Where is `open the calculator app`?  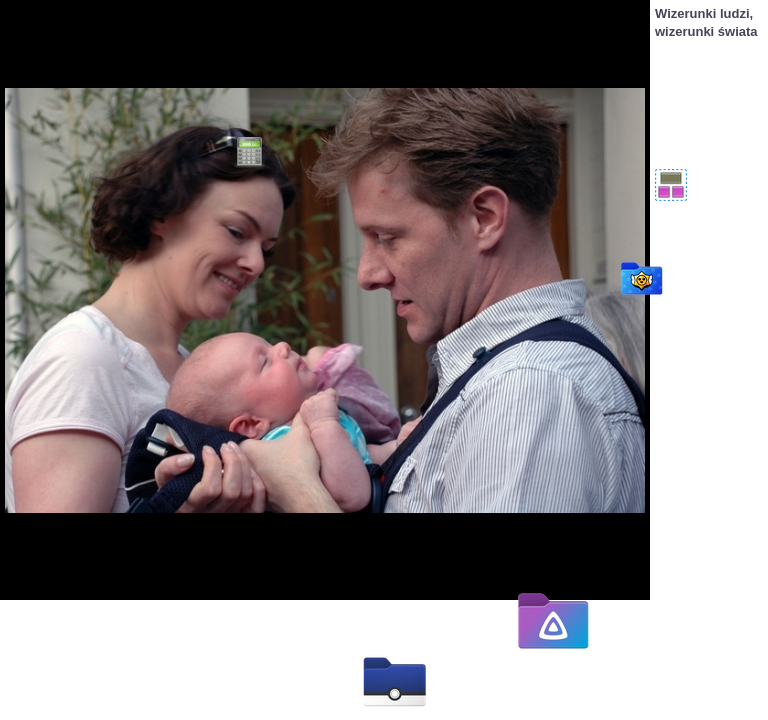
open the calculator app is located at coordinates (249, 152).